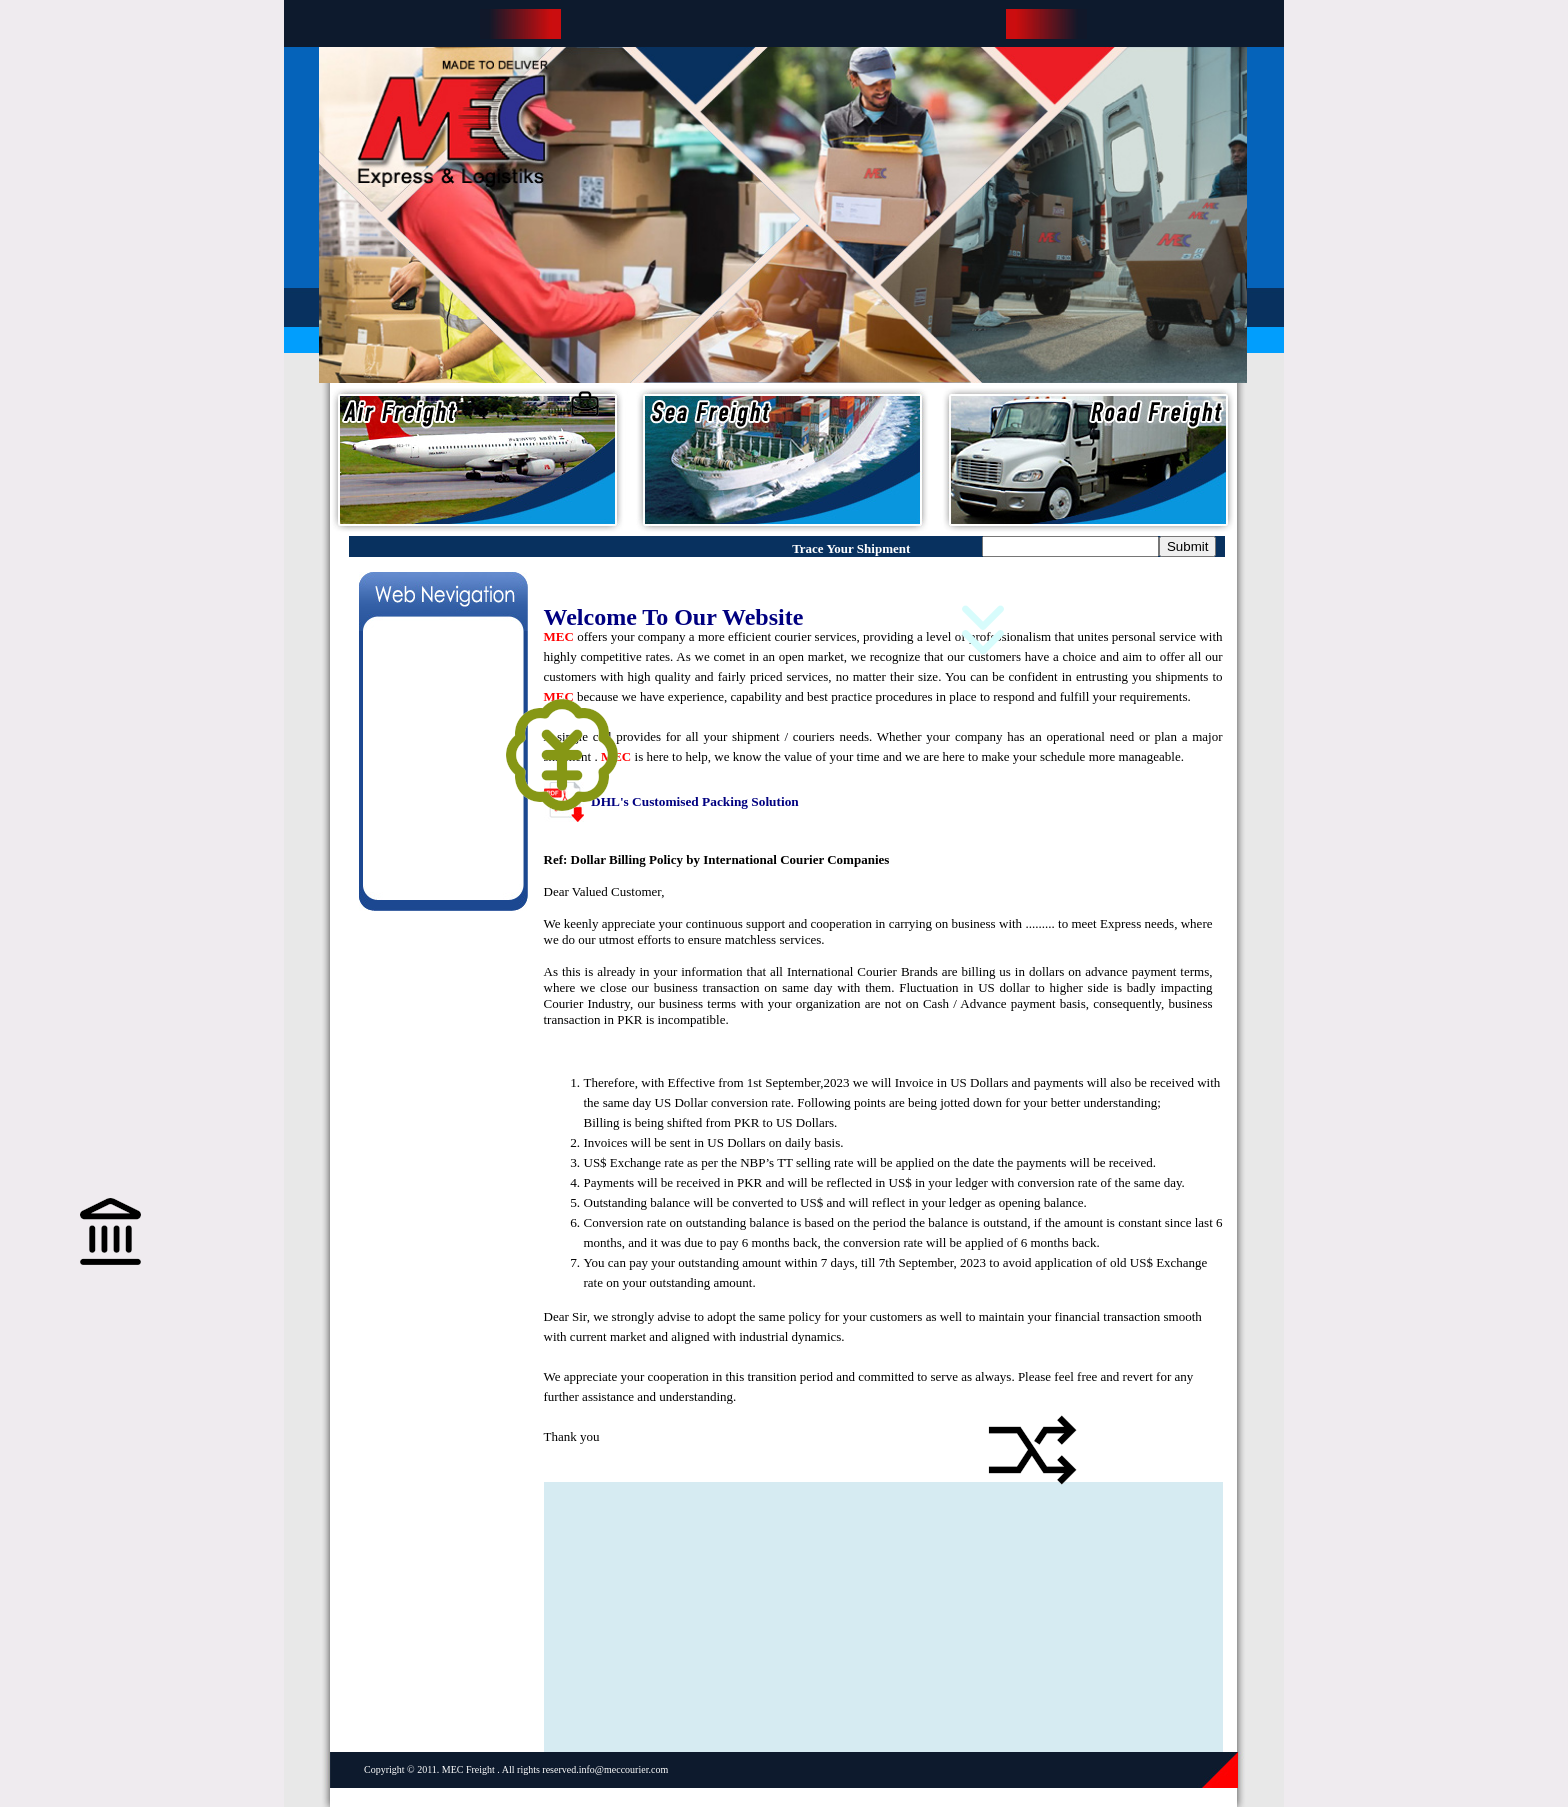  What do you see at coordinates (585, 405) in the screenshot?
I see `access business or work-related features` at bounding box center [585, 405].